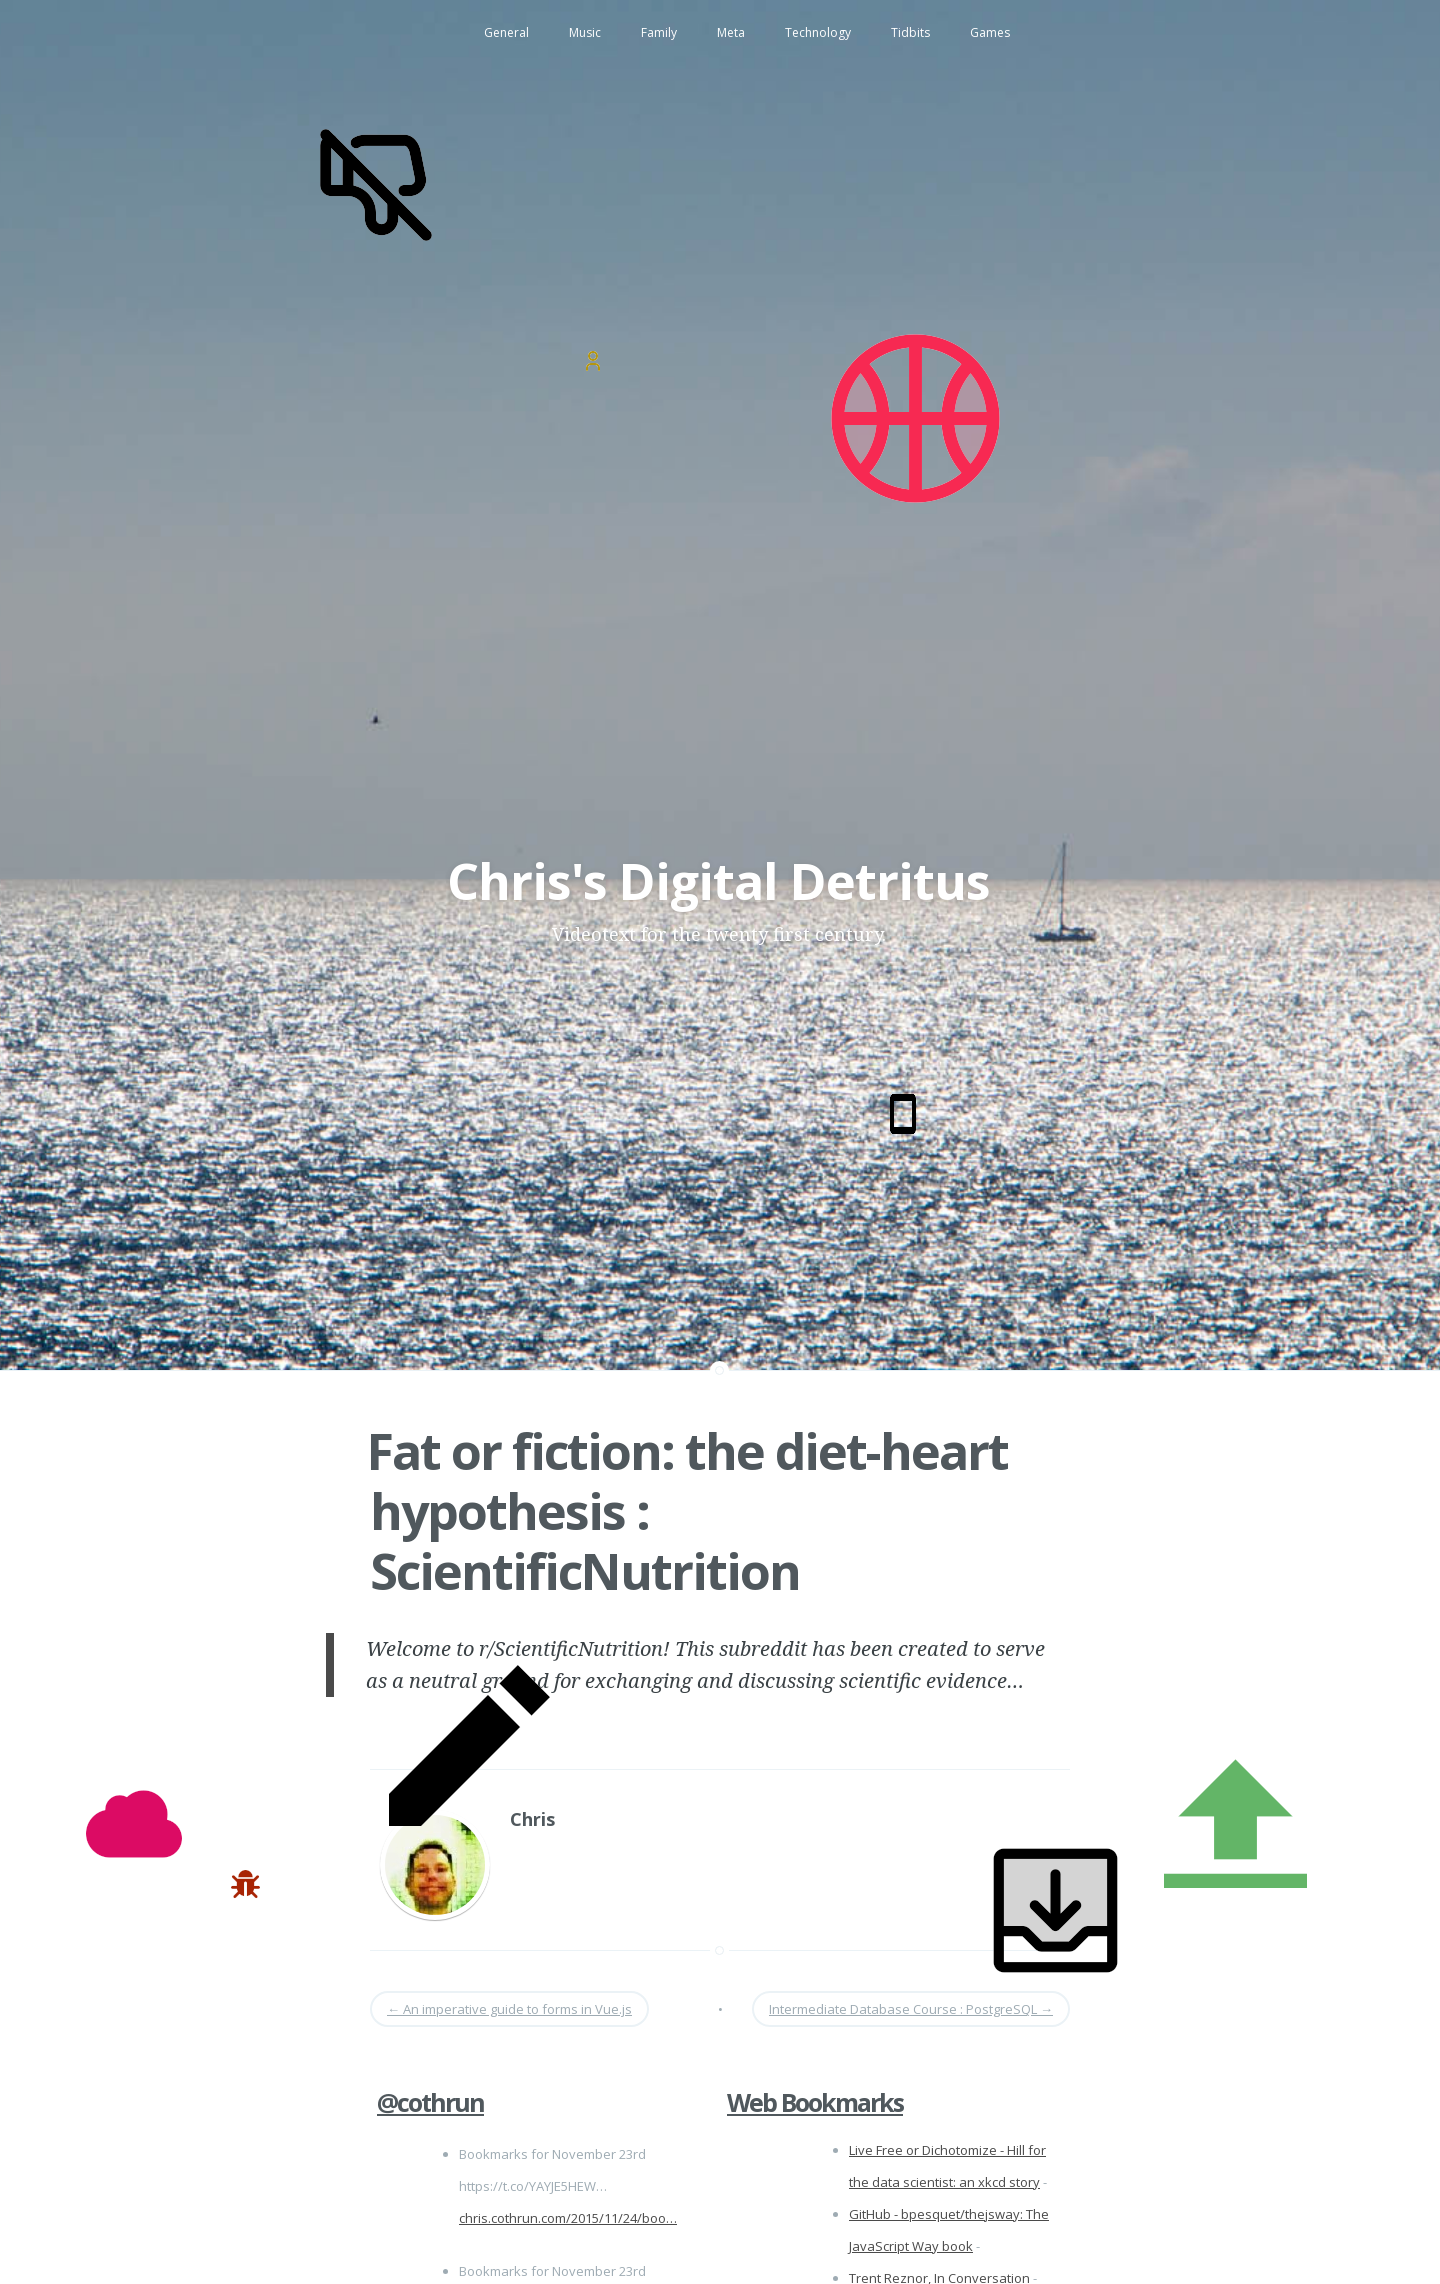 The height and width of the screenshot is (2284, 1440). Describe the element at coordinates (903, 1114) in the screenshot. I see `access mobile device settings` at that location.